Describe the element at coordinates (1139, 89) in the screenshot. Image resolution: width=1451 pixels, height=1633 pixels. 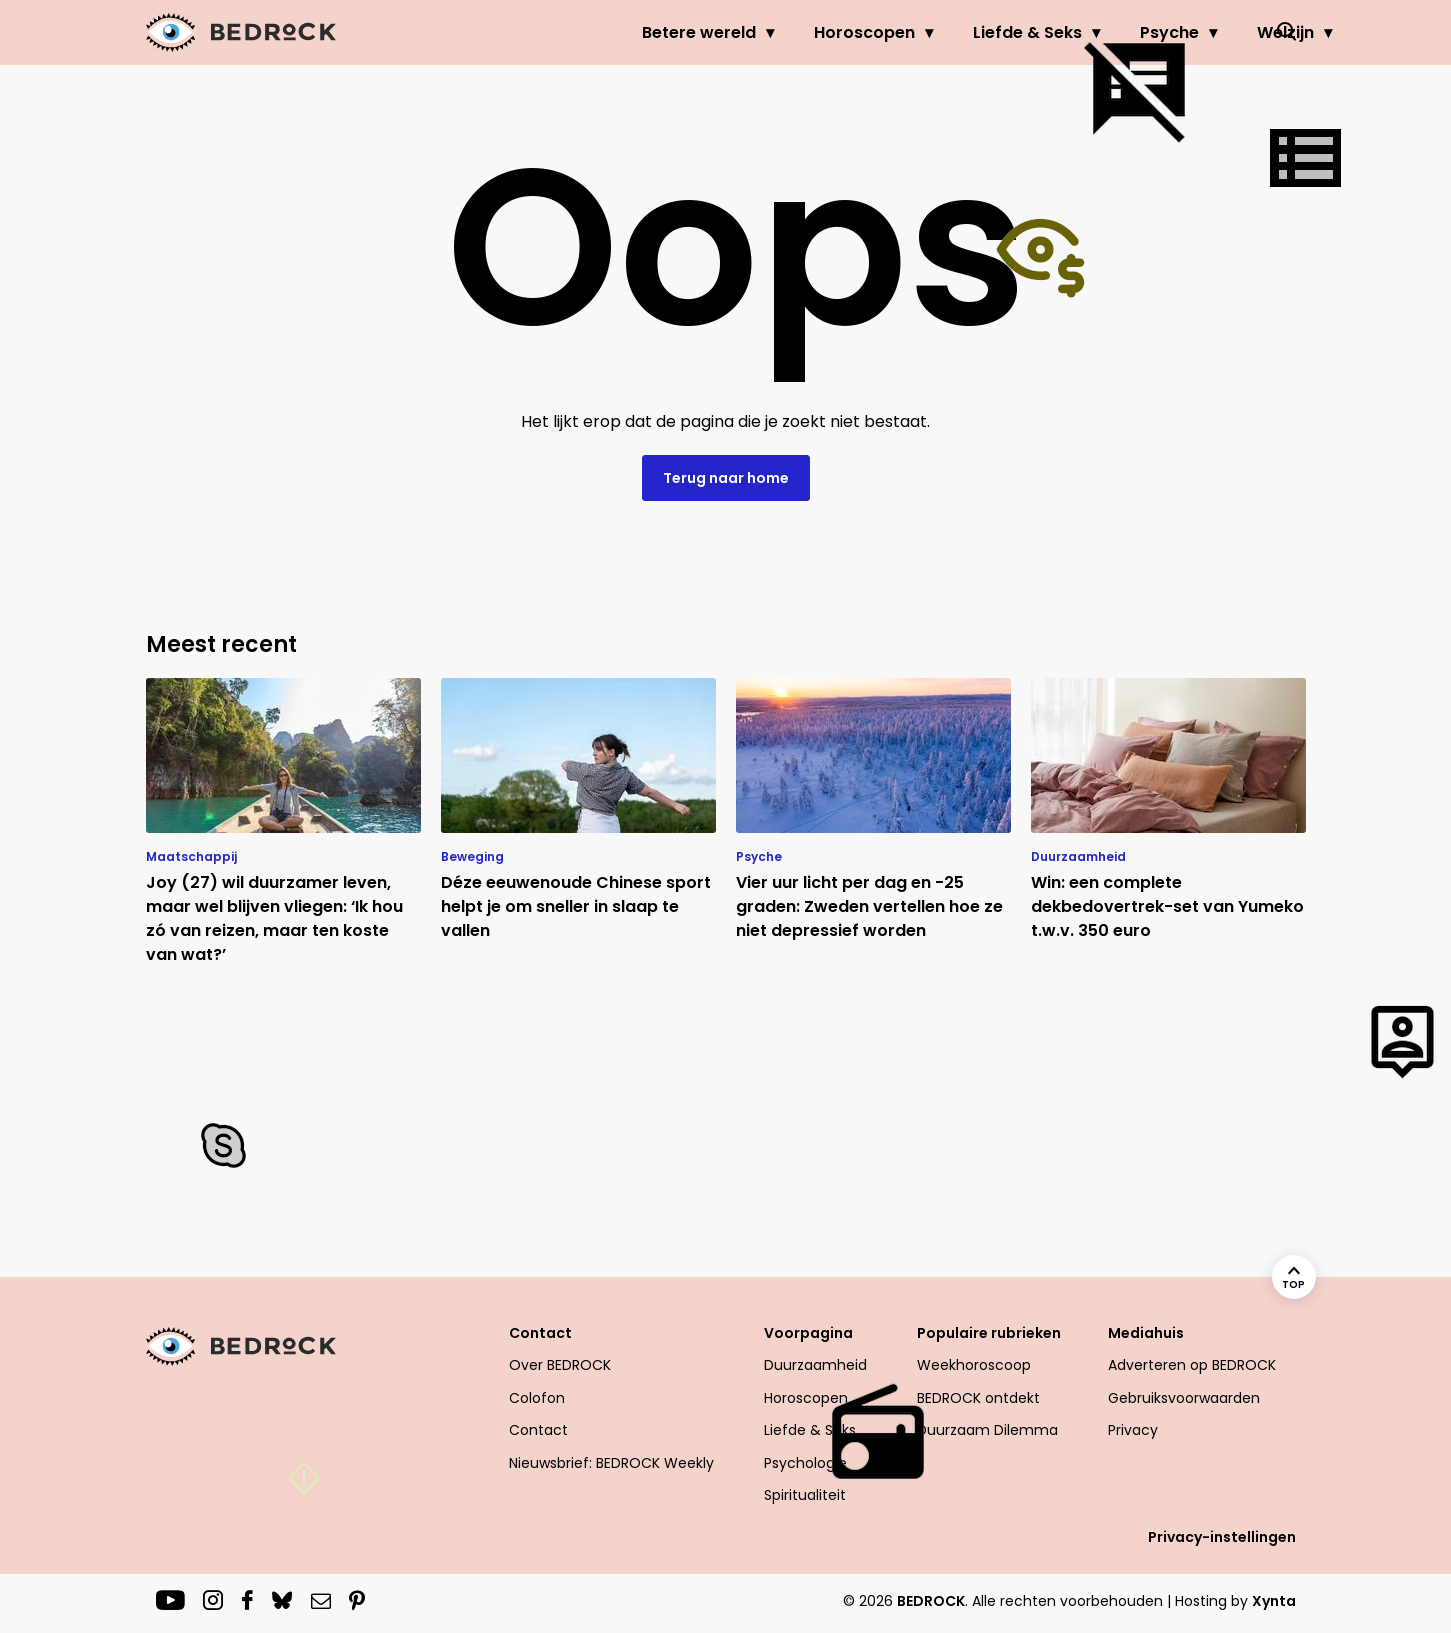
I see `mute or disable speaker notes` at that location.